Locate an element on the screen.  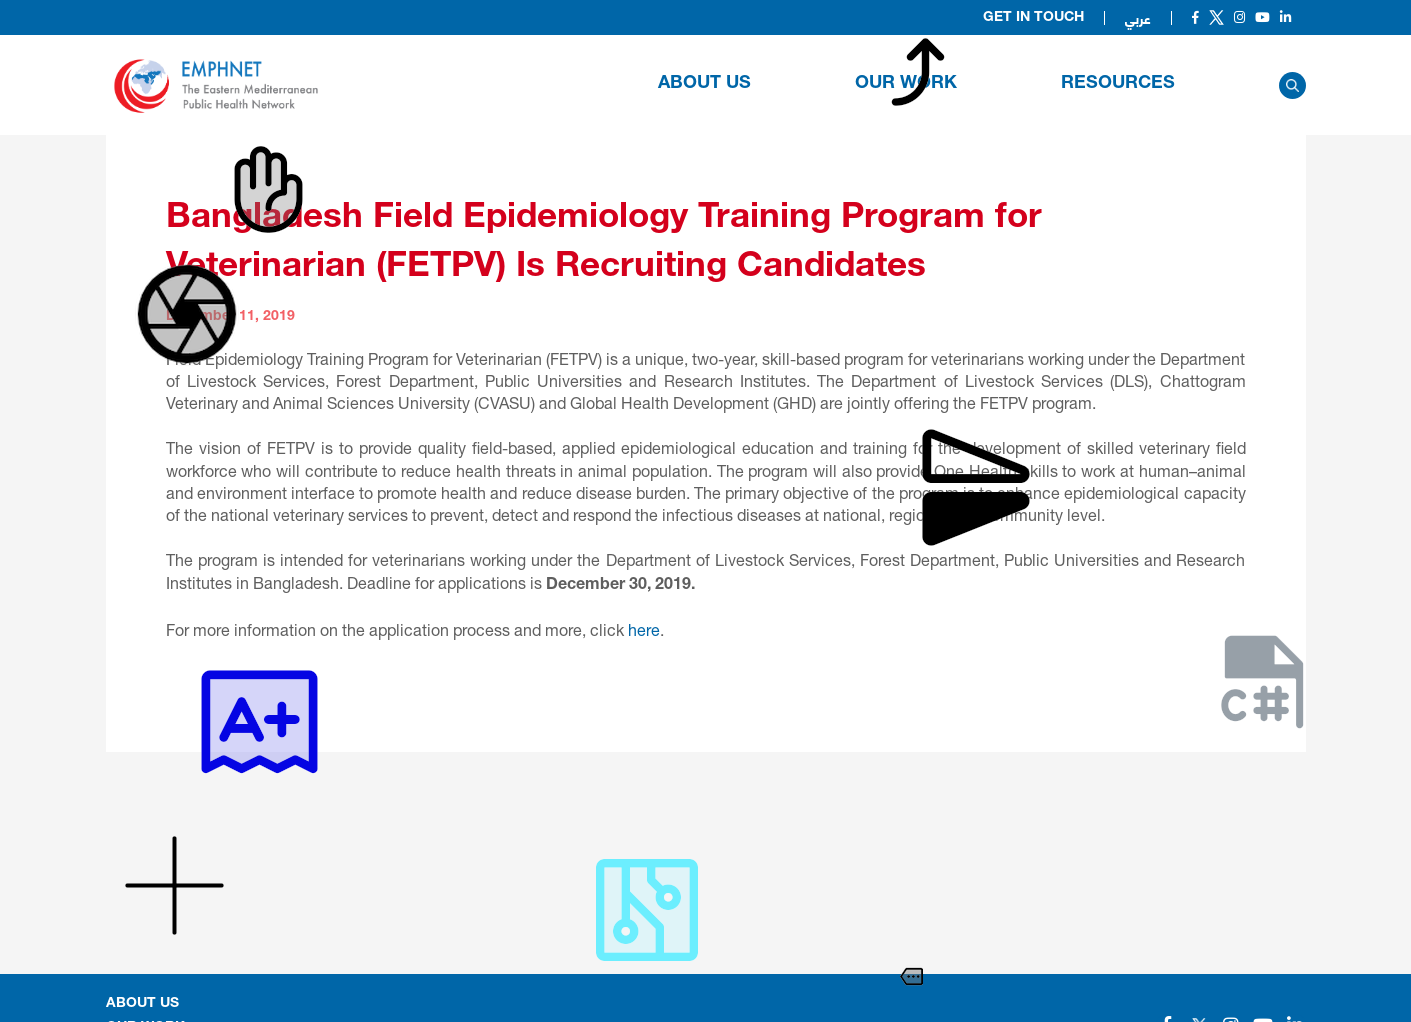
open camera to take a photo is located at coordinates (187, 314).